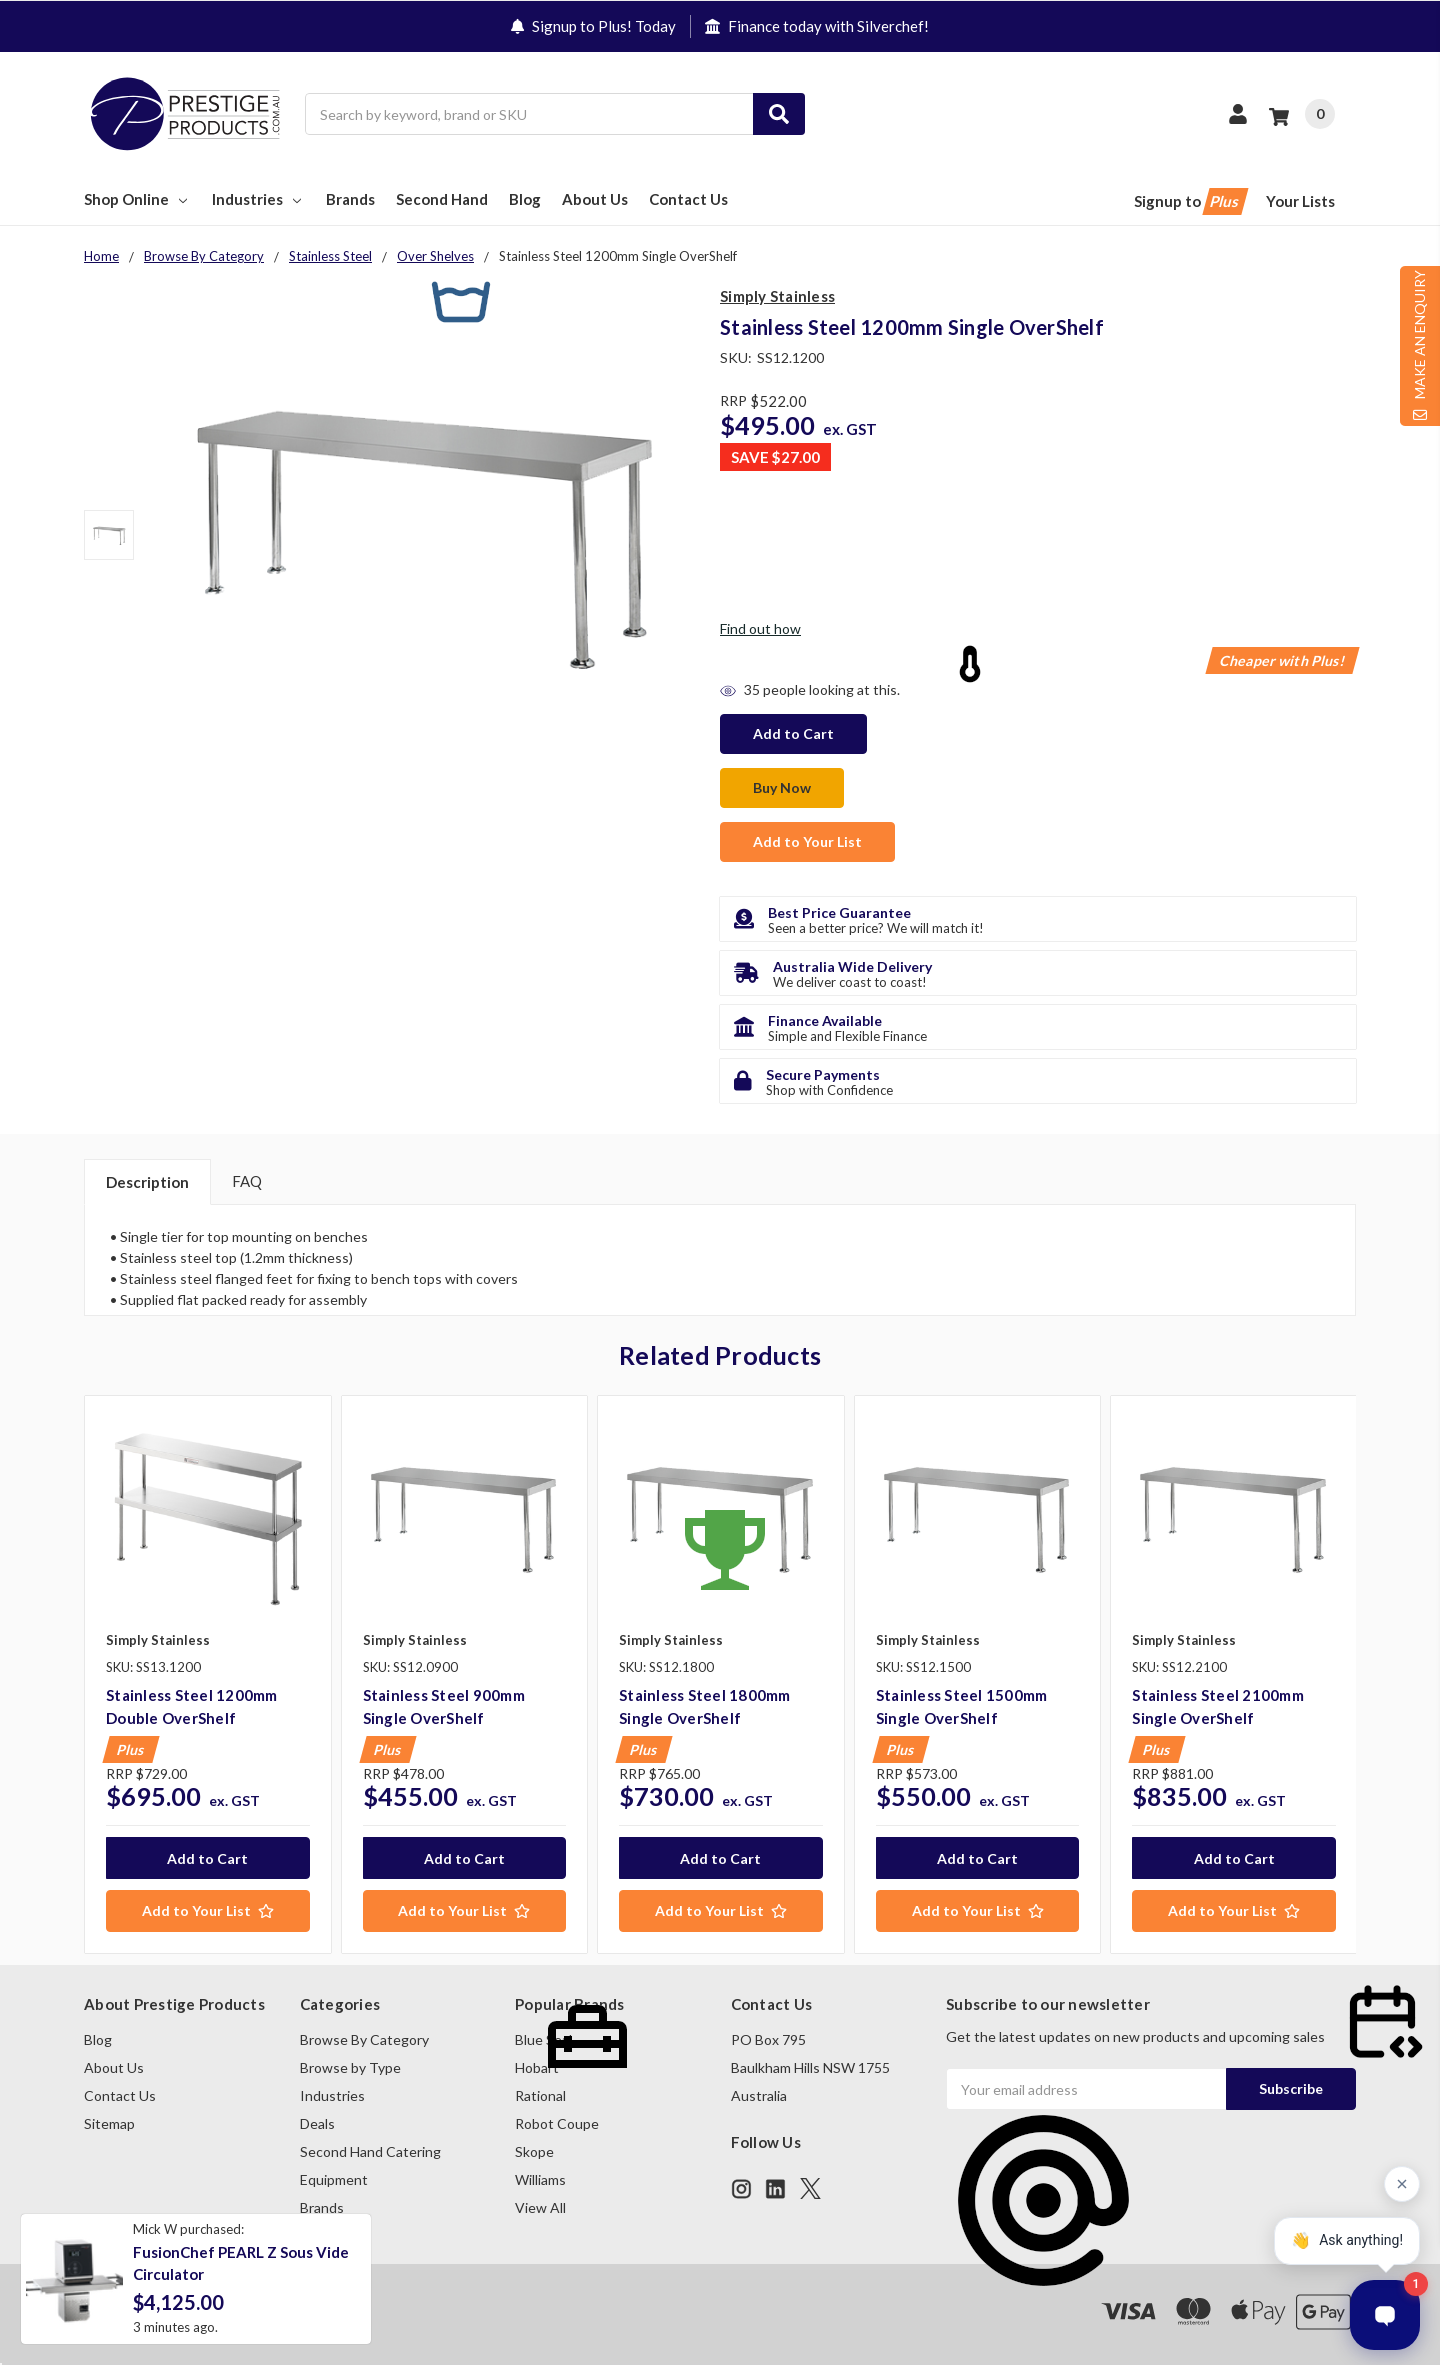 This screenshot has width=1440, height=2365. What do you see at coordinates (587, 2036) in the screenshot?
I see `access home repair services` at bounding box center [587, 2036].